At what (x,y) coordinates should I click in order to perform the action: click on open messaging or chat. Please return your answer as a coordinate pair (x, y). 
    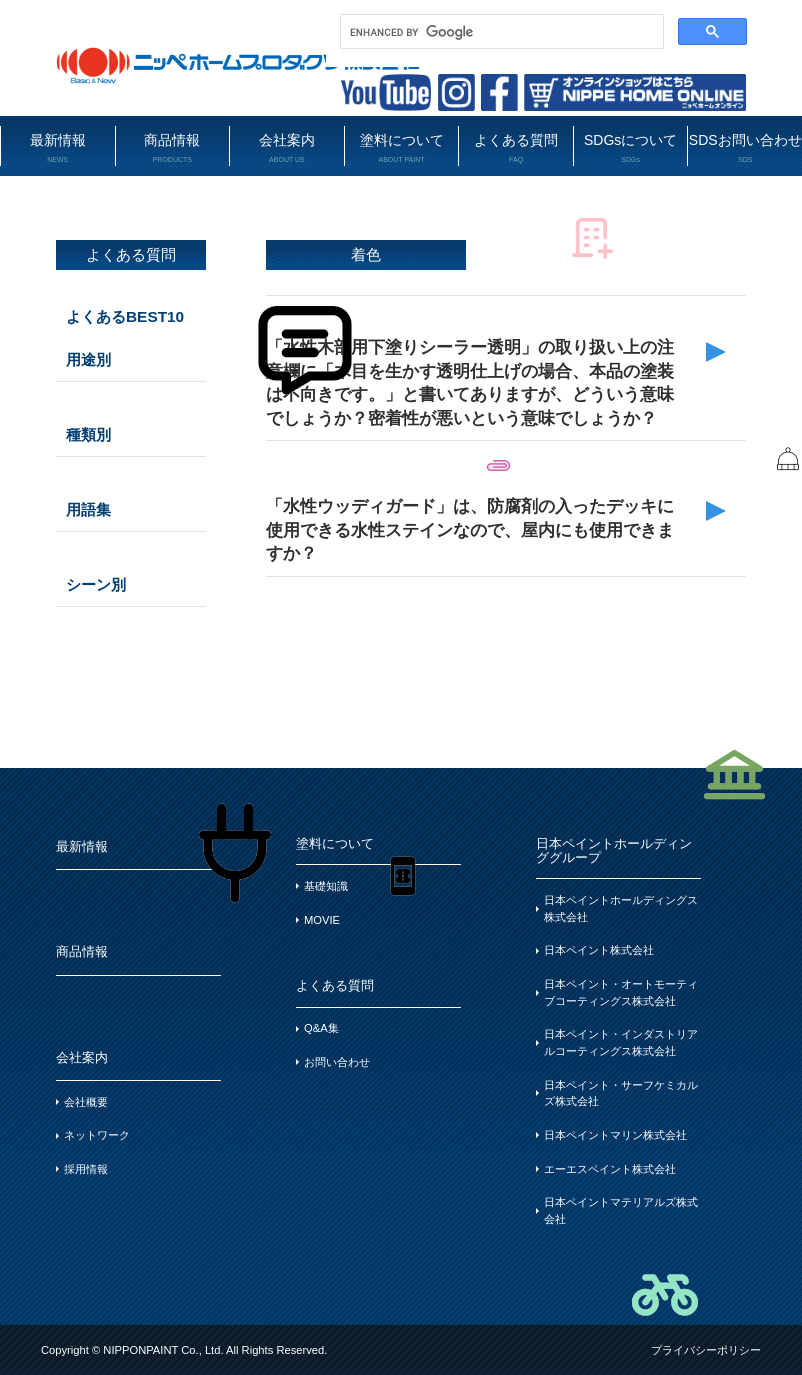
    Looking at the image, I should click on (305, 348).